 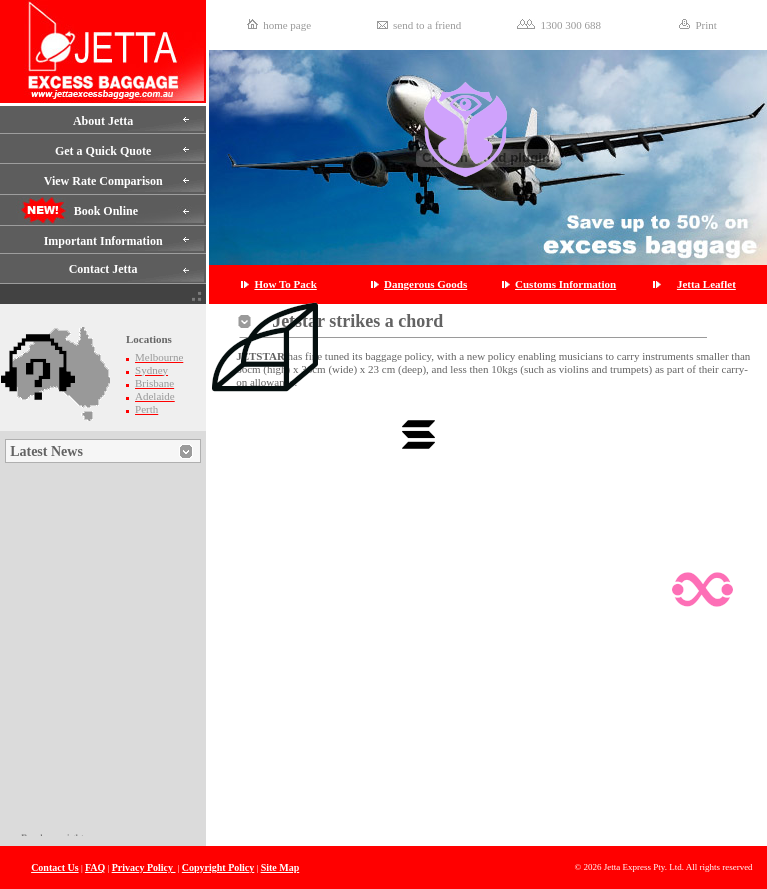 What do you see at coordinates (702, 589) in the screenshot?
I see `immer library logo` at bounding box center [702, 589].